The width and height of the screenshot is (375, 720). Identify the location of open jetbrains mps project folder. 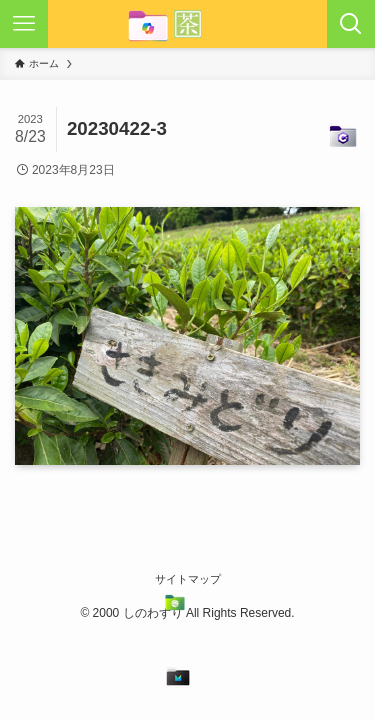
(178, 677).